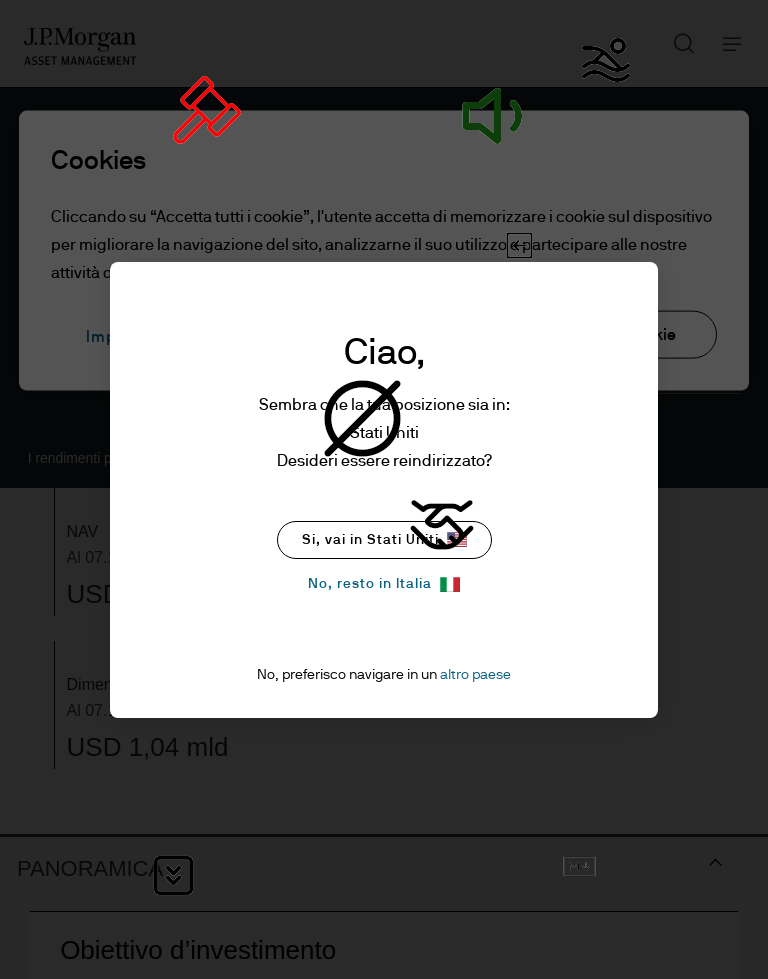 Image resolution: width=768 pixels, height=979 pixels. I want to click on adjust volume to low level, so click(501, 116).